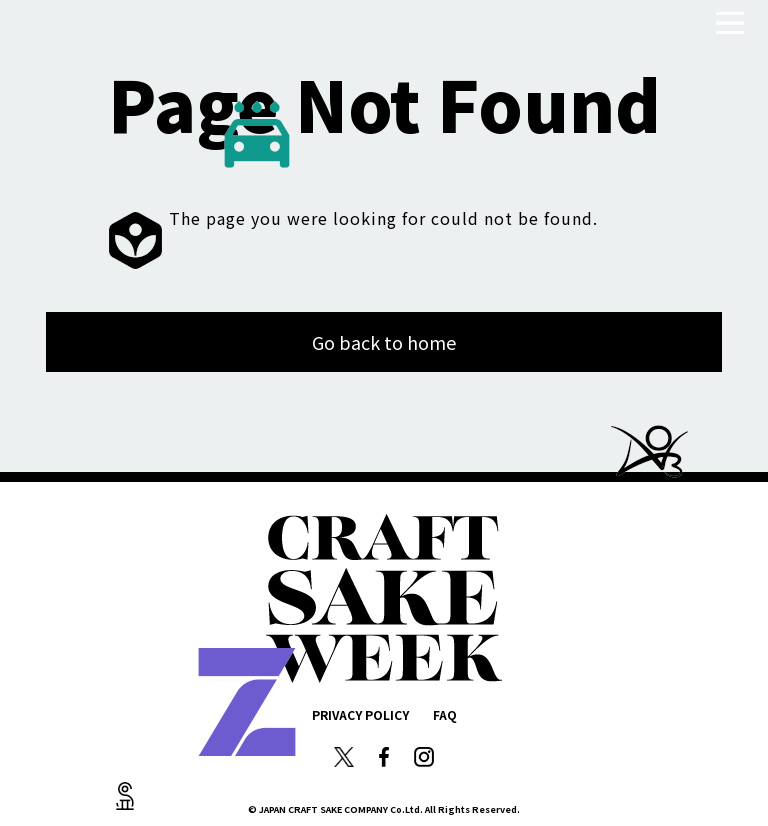  Describe the element at coordinates (247, 702) in the screenshot. I see `OpenZeppelin brand logo` at that location.